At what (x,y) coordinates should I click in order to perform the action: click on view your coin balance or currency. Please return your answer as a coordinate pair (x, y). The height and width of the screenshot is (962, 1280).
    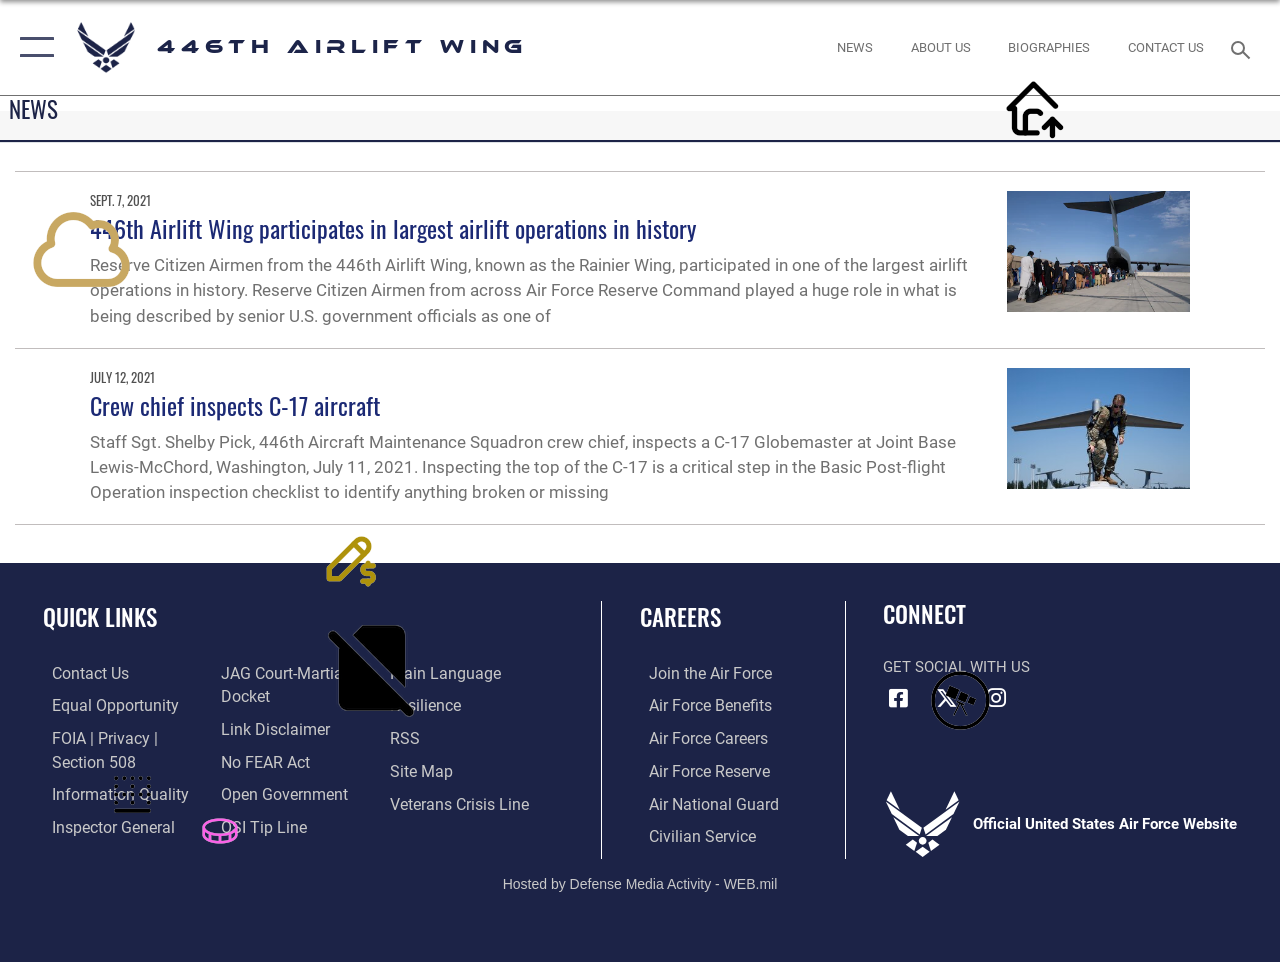
    Looking at the image, I should click on (220, 831).